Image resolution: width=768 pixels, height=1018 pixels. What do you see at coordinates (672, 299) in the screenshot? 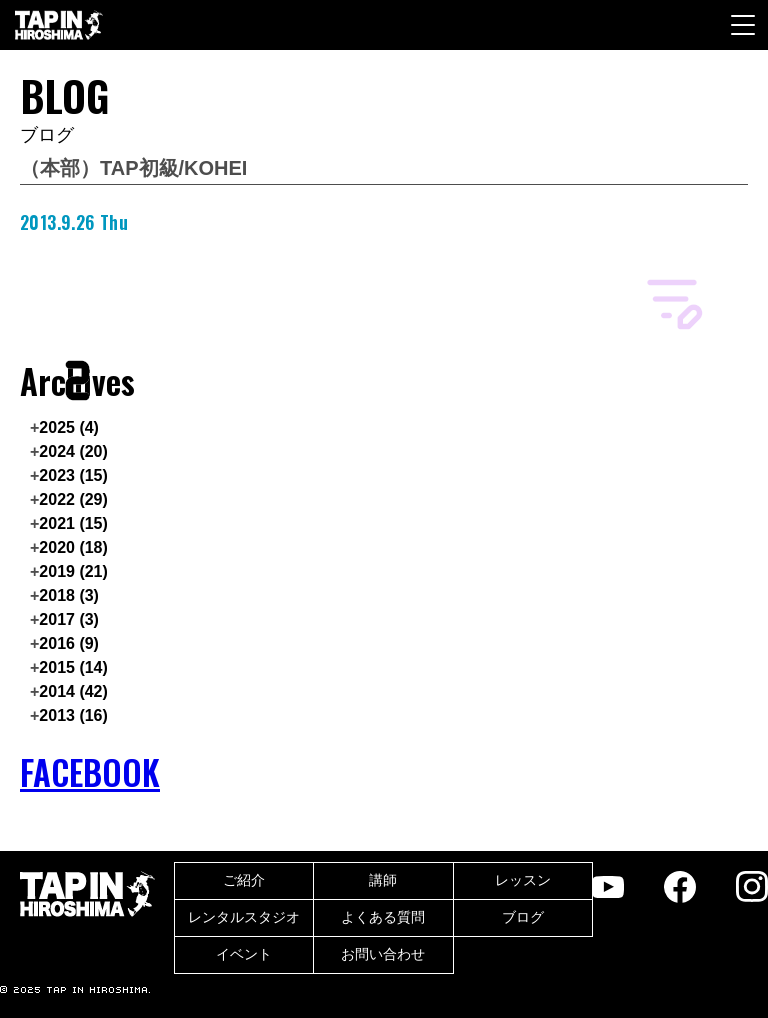
I see `edit filter settings` at bounding box center [672, 299].